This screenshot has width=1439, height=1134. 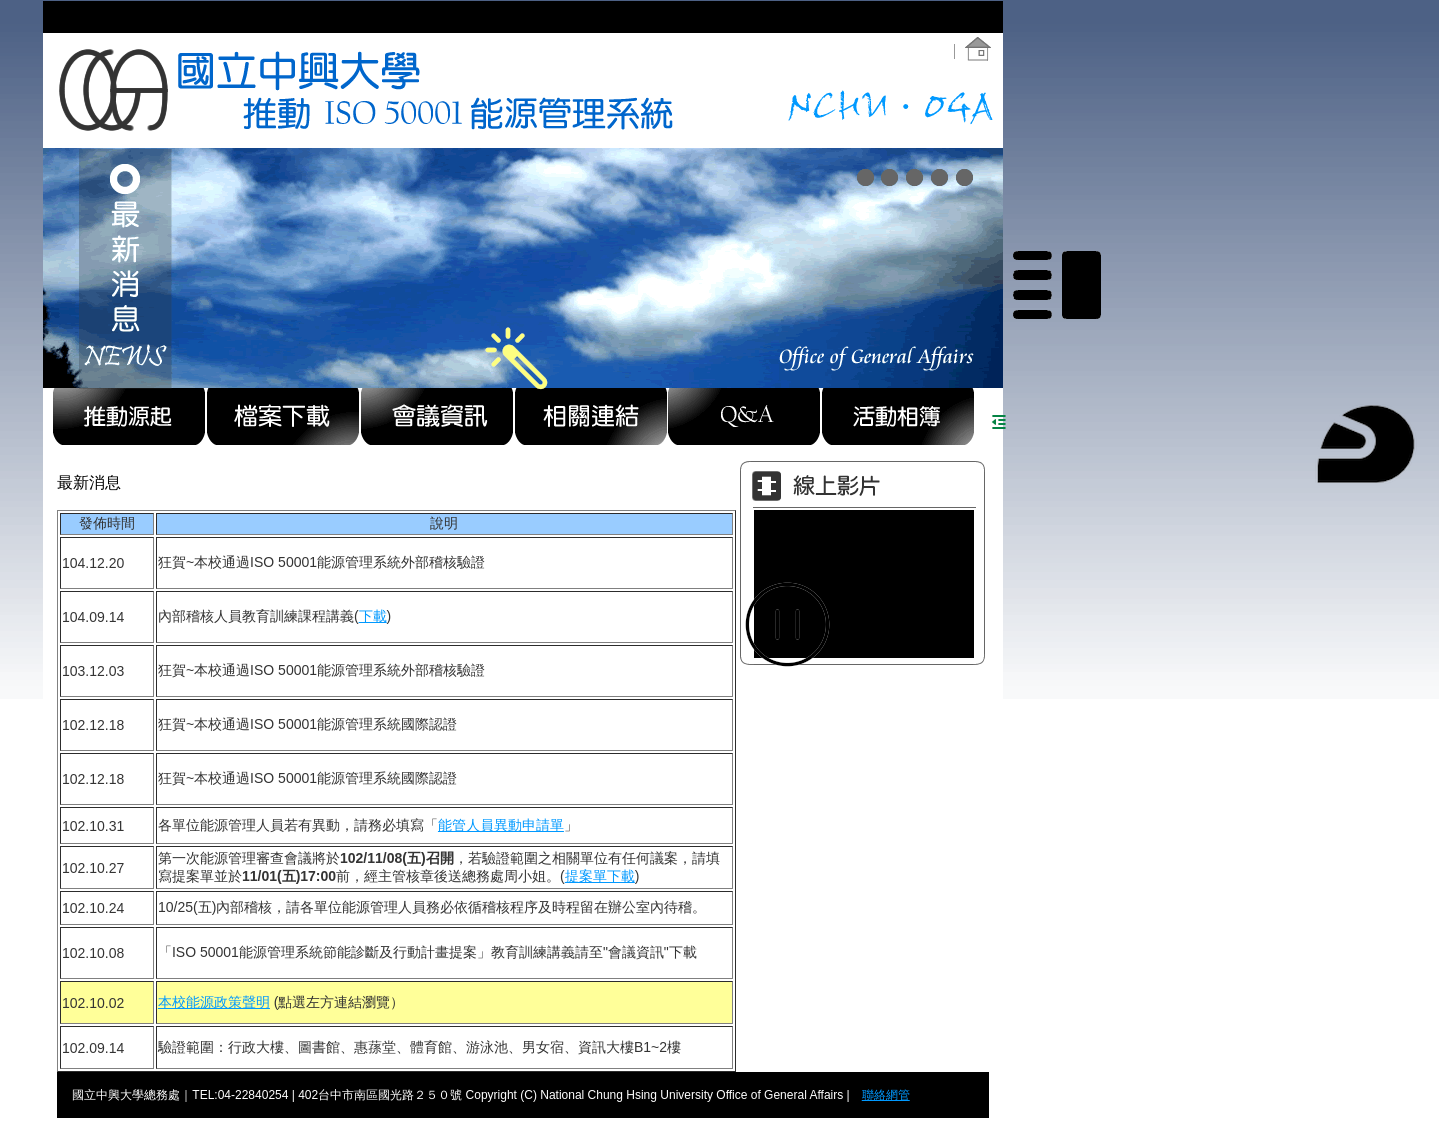 I want to click on access motorsports or racing content, so click(x=1366, y=444).